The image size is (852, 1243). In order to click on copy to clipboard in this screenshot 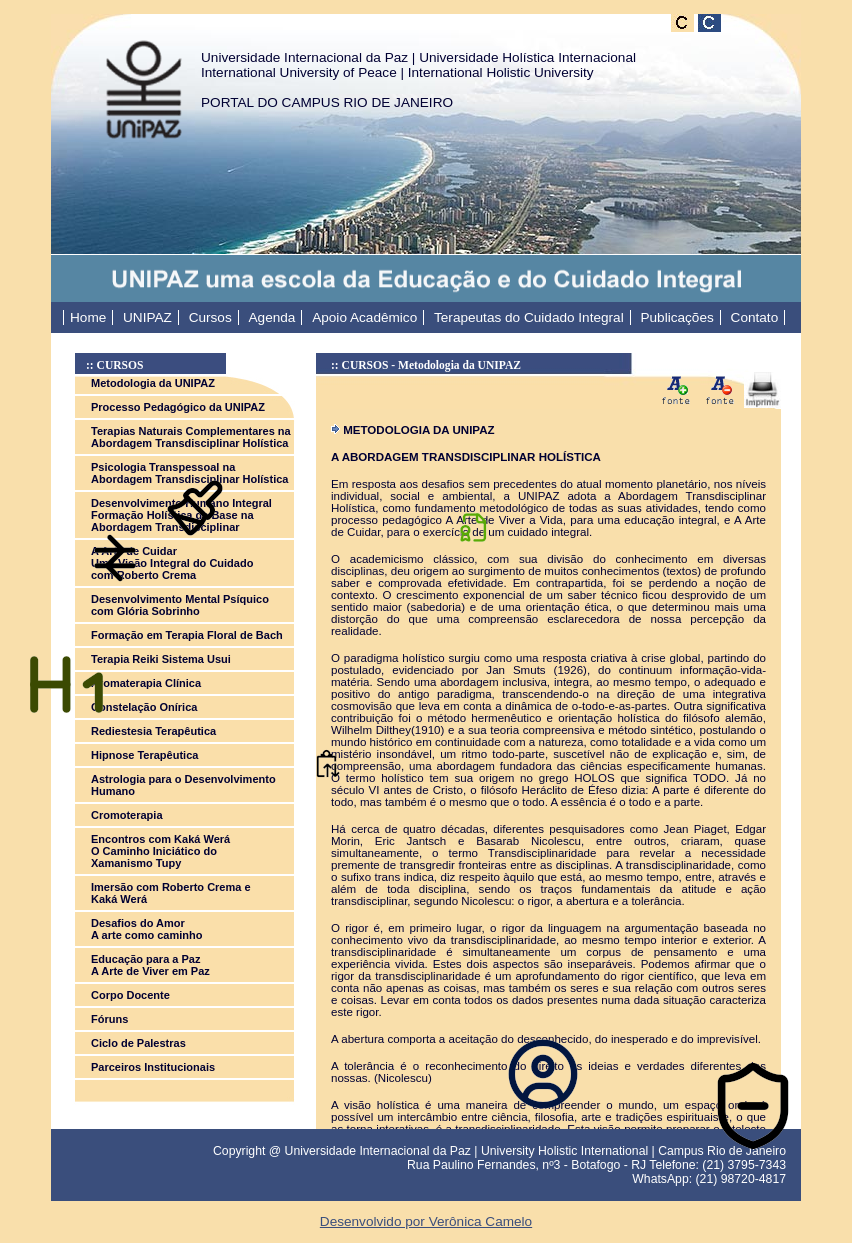, I will do `click(326, 763)`.